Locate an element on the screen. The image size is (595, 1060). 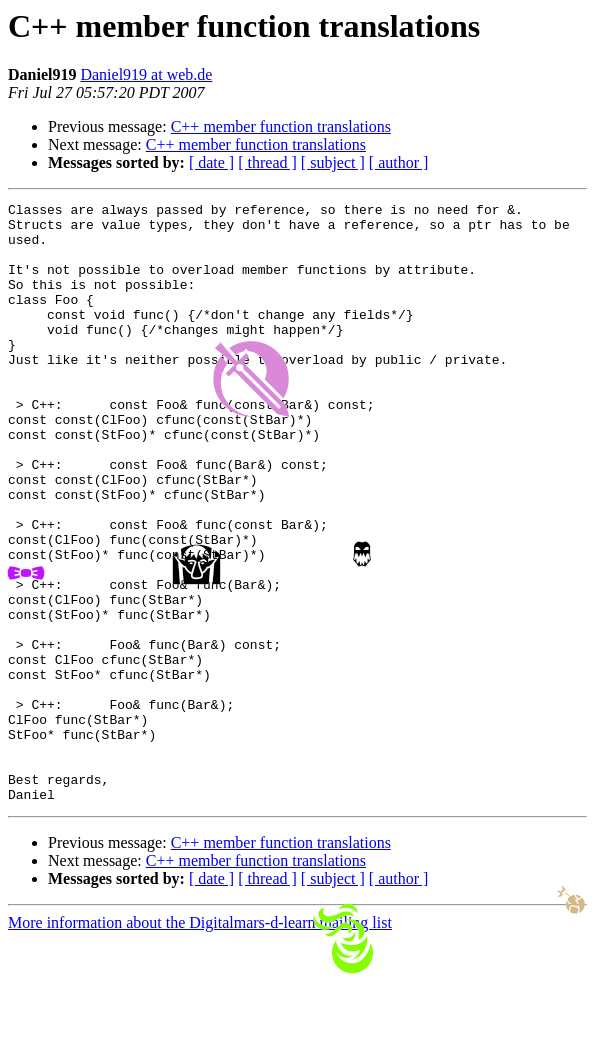
incense or aromatherapy item in a game inventory is located at coordinates (346, 939).